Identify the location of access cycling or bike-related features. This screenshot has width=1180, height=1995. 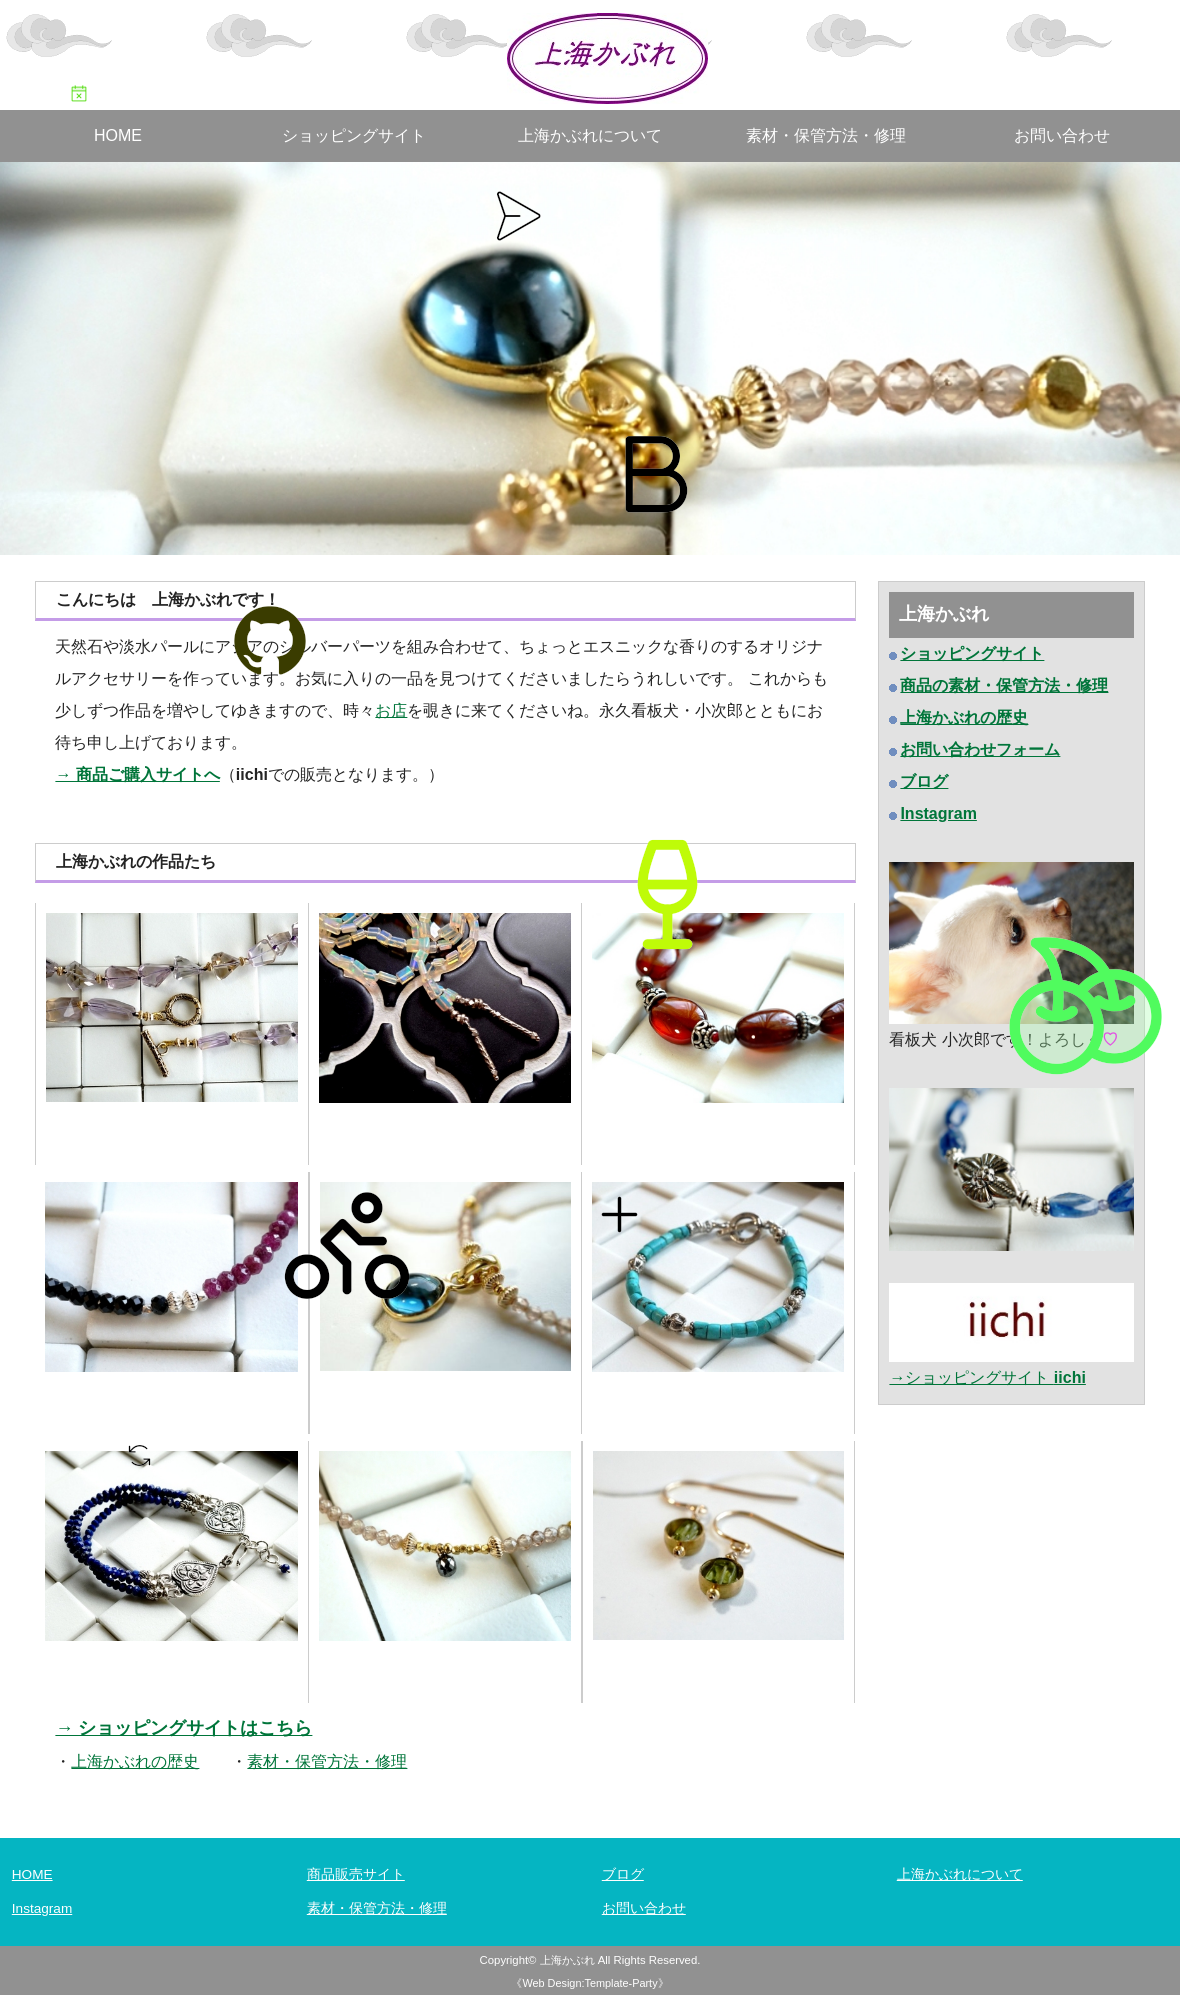
(347, 1250).